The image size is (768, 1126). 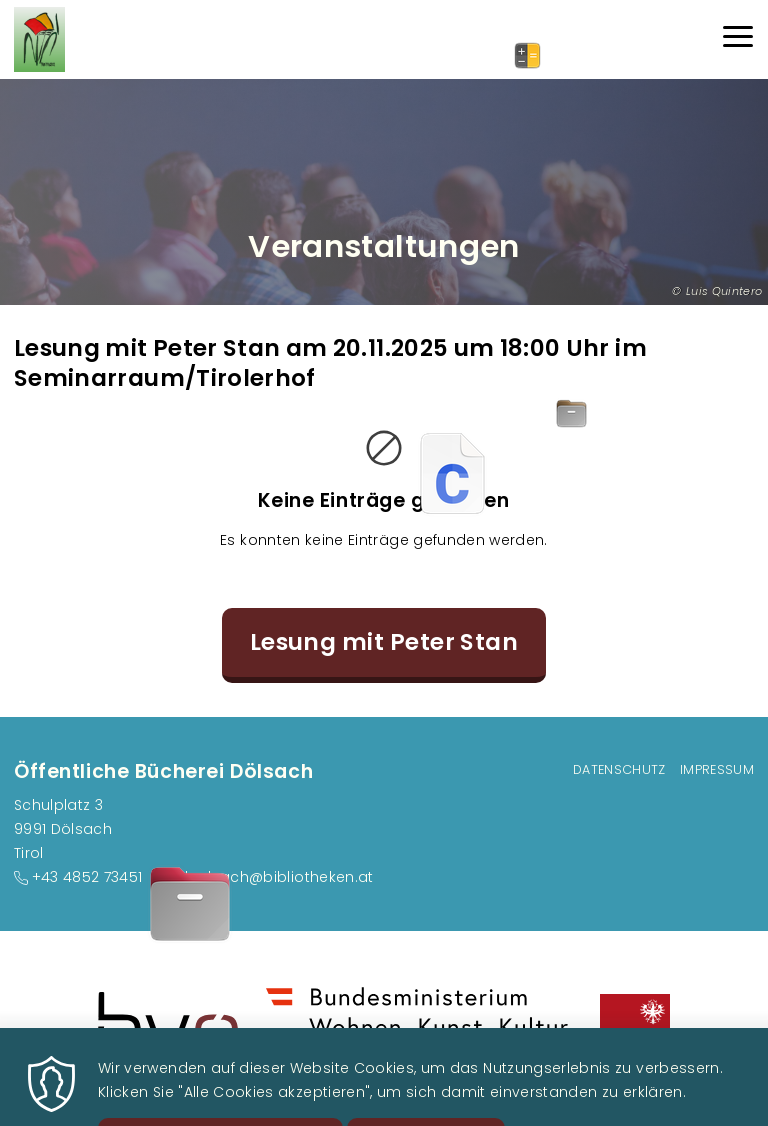 What do you see at coordinates (571, 413) in the screenshot?
I see `open the files application` at bounding box center [571, 413].